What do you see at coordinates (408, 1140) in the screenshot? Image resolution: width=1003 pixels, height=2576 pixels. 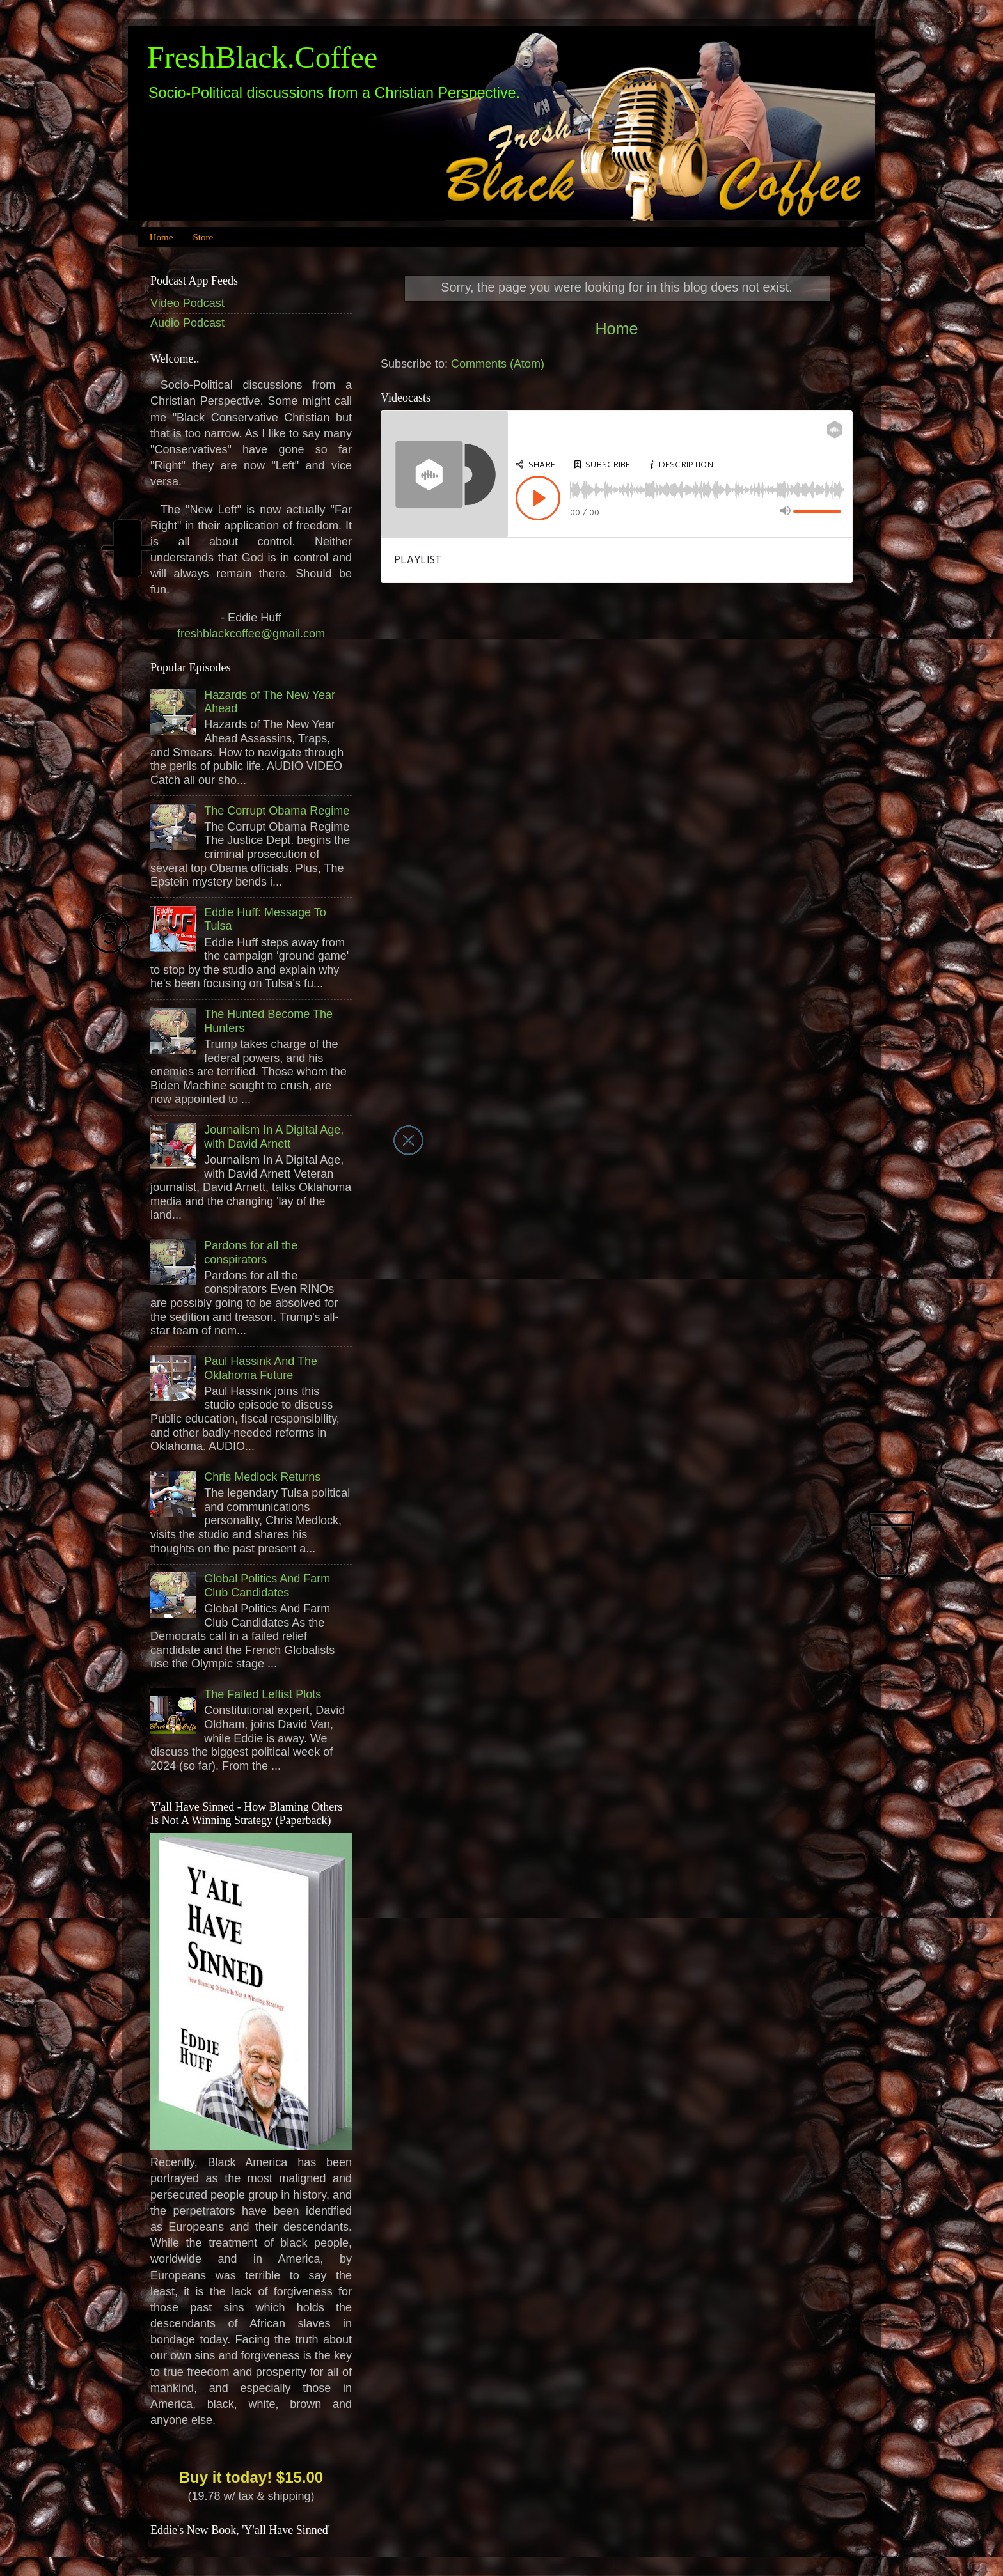 I see `close or dismiss a dialog` at bounding box center [408, 1140].